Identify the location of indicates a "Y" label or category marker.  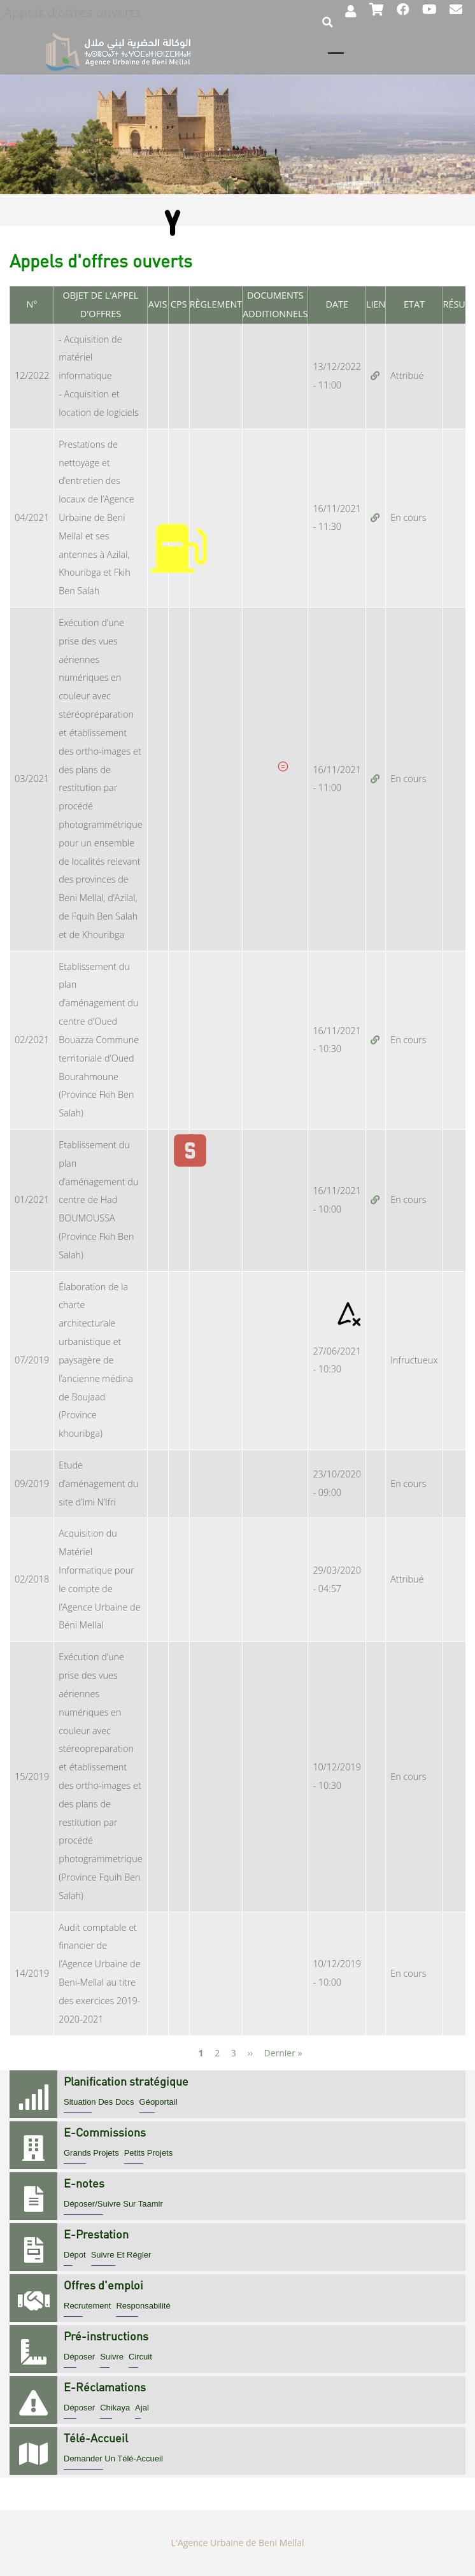
(173, 223).